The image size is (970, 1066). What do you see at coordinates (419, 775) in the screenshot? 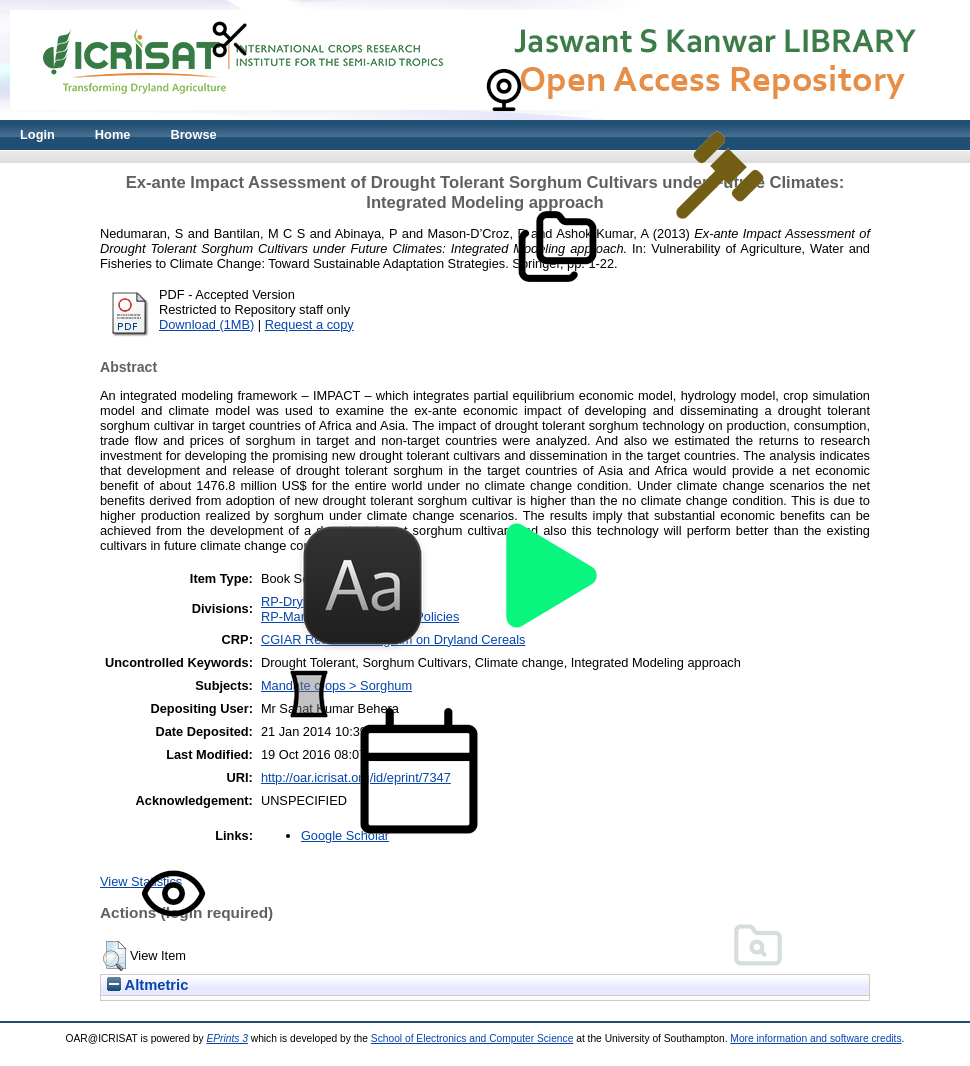
I see `view calendar or scheduled events` at bounding box center [419, 775].